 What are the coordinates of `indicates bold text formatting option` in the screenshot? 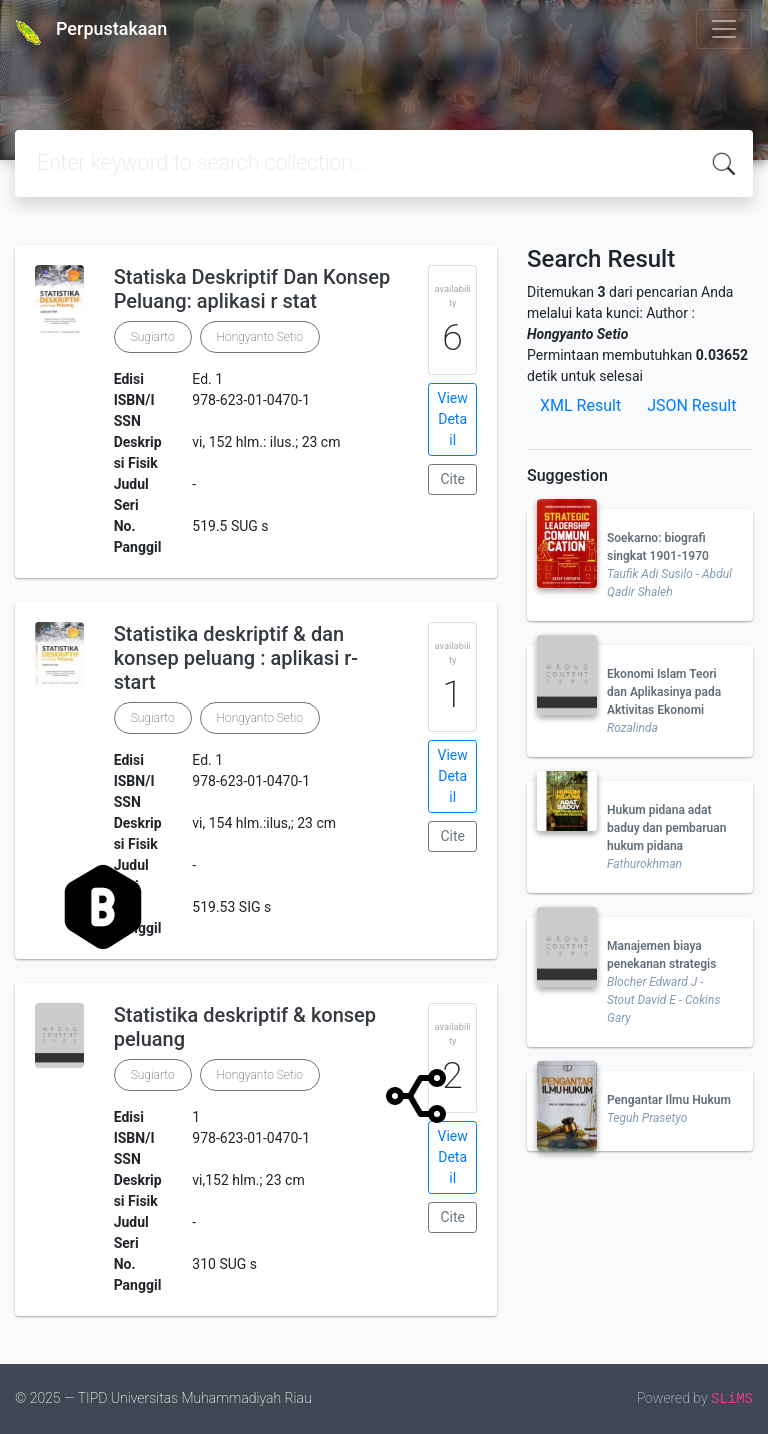 It's located at (103, 907).